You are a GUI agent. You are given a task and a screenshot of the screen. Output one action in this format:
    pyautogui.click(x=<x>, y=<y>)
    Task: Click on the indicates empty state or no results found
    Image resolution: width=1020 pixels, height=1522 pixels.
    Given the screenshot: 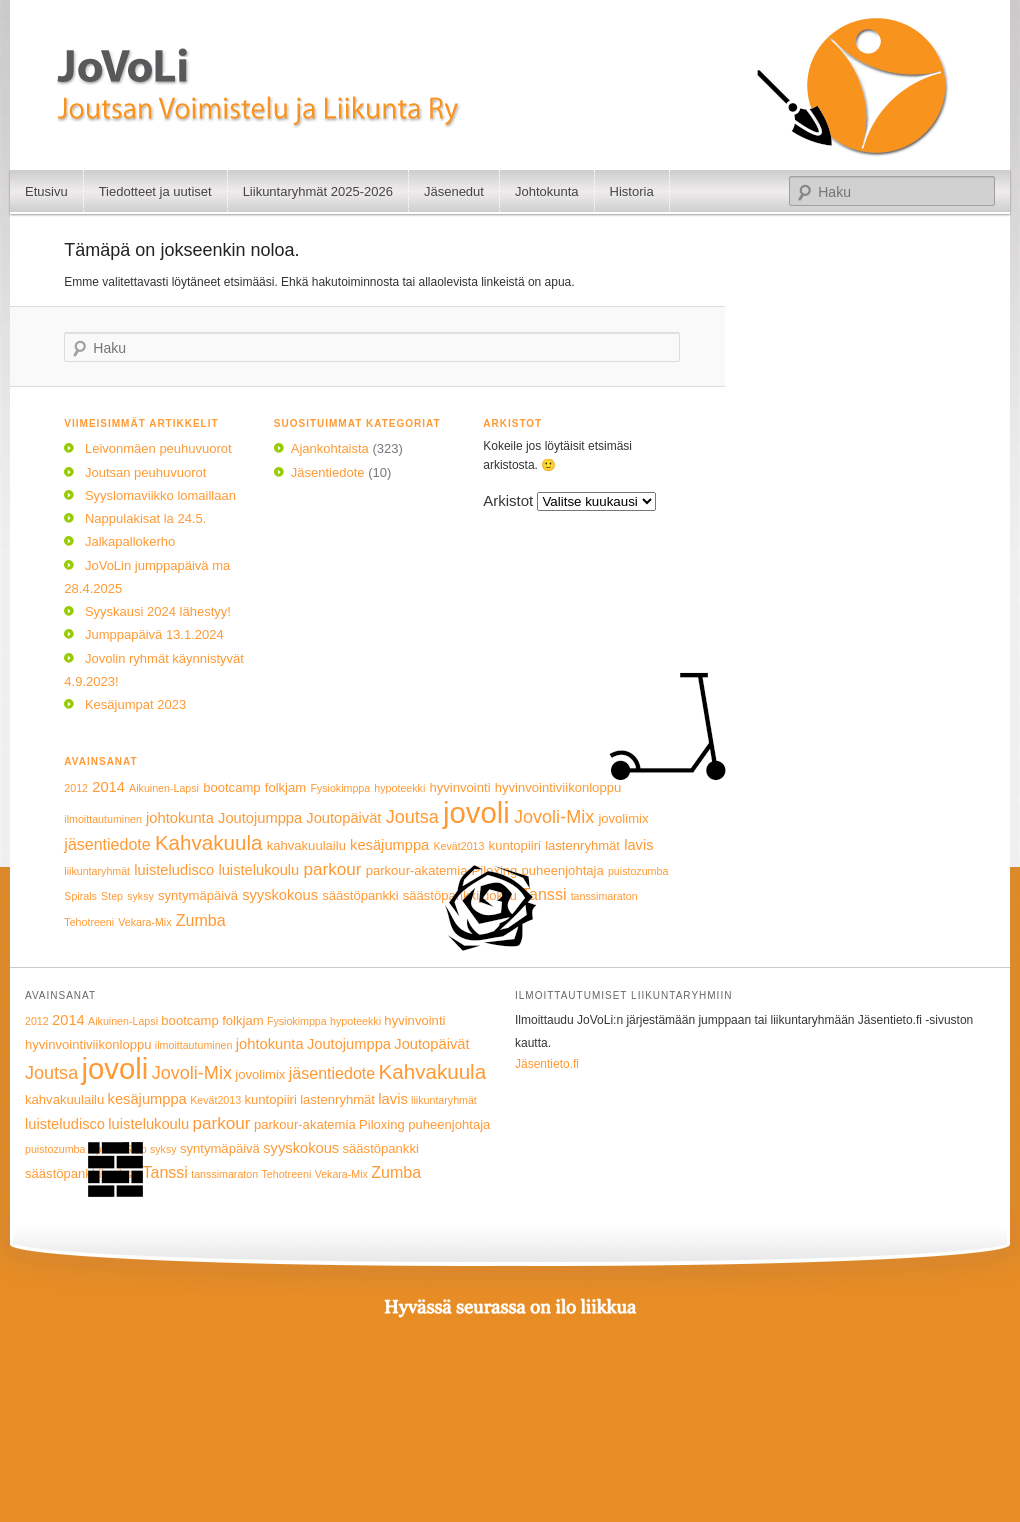 What is the action you would take?
    pyautogui.click(x=490, y=906)
    